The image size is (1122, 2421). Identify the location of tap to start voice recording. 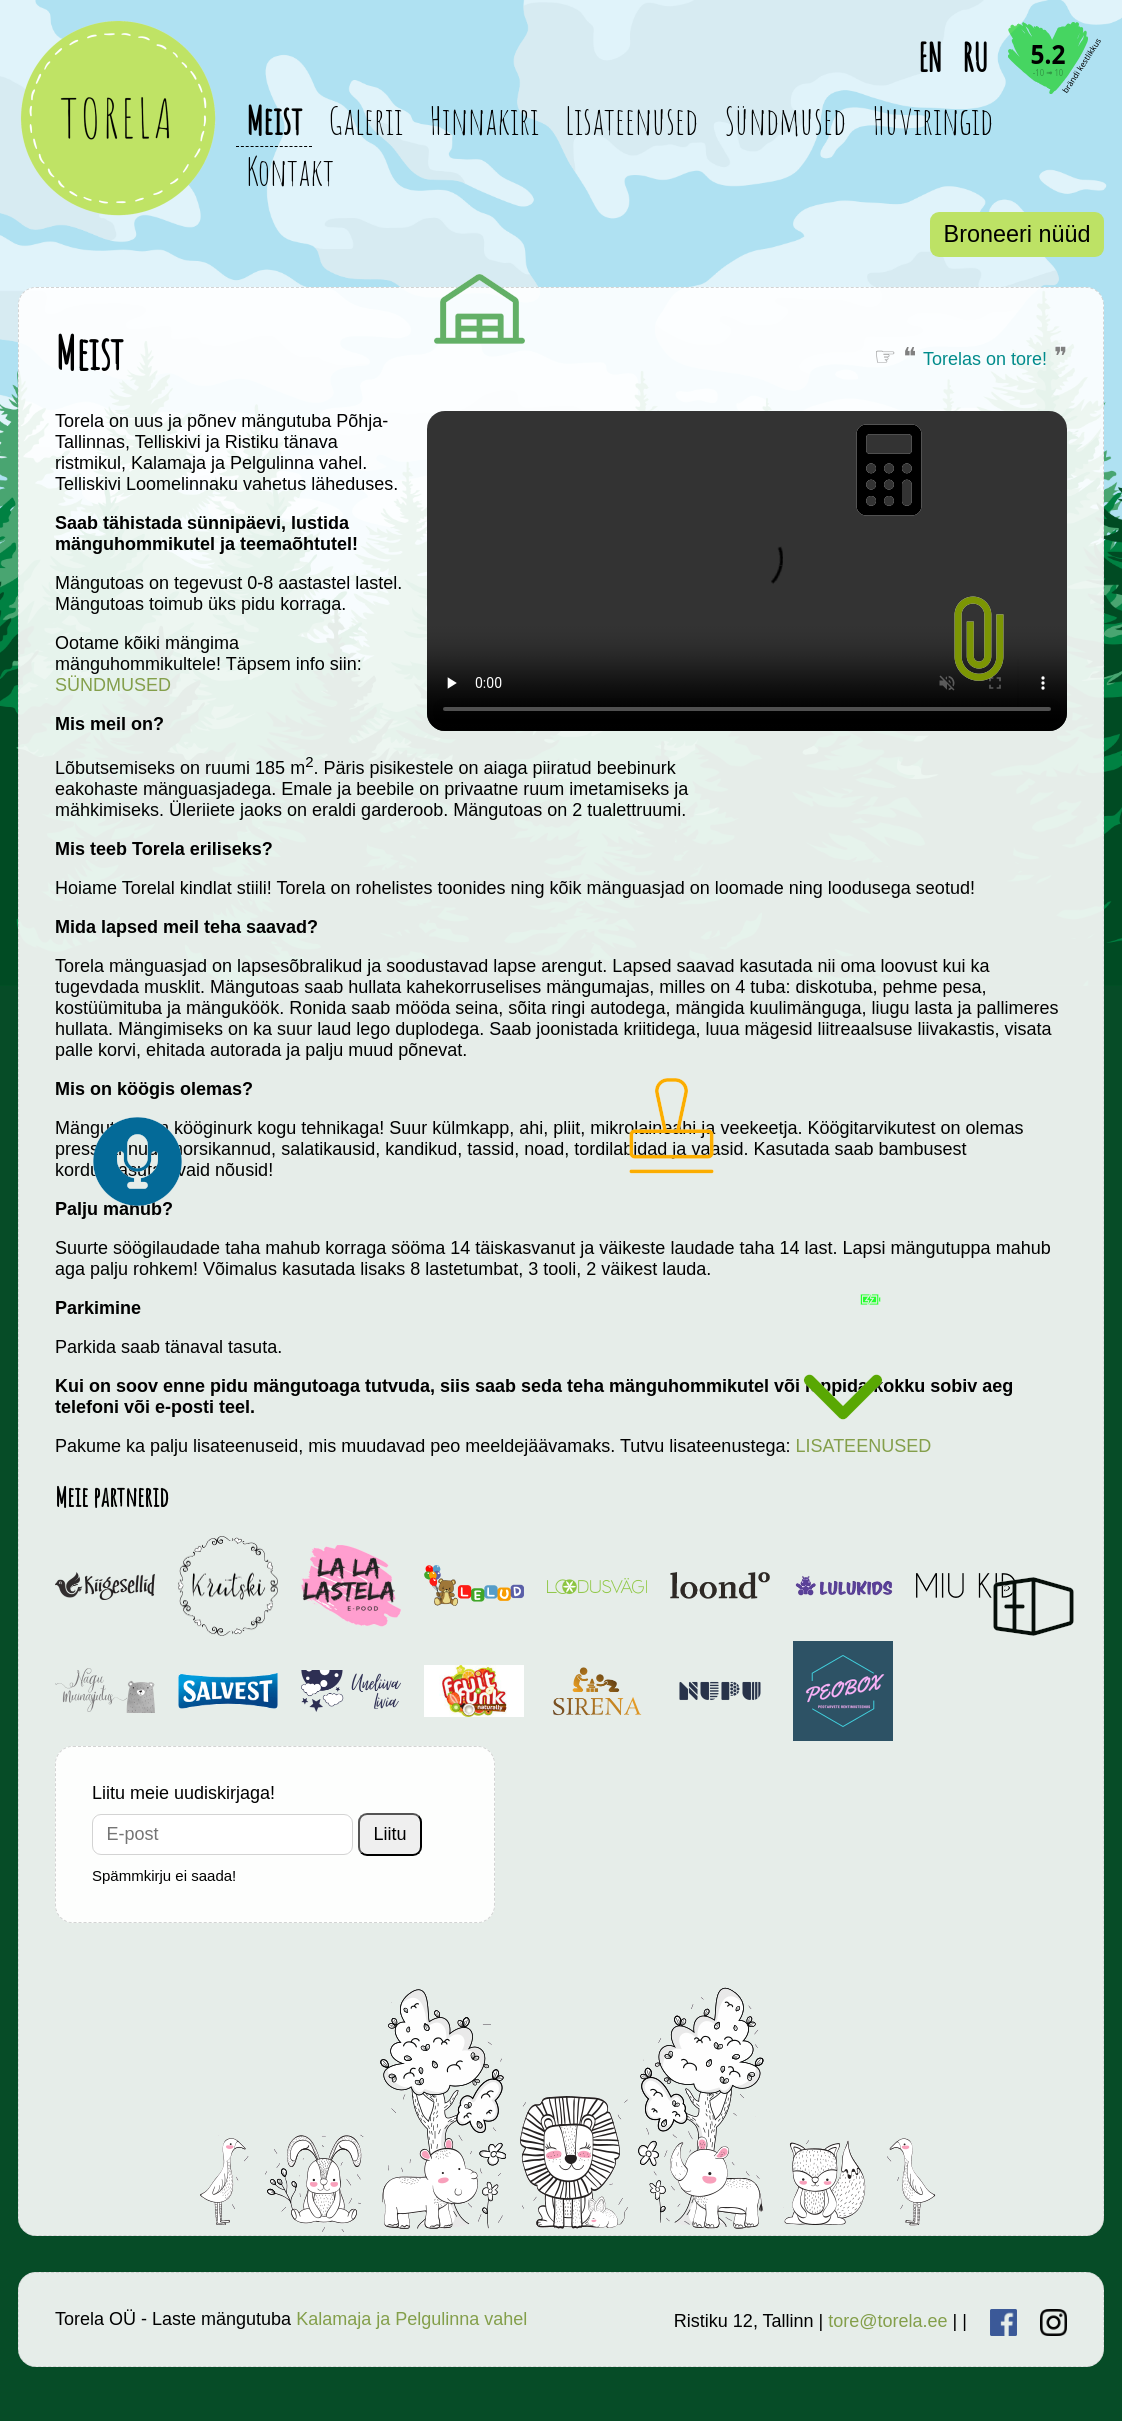
(137, 1161).